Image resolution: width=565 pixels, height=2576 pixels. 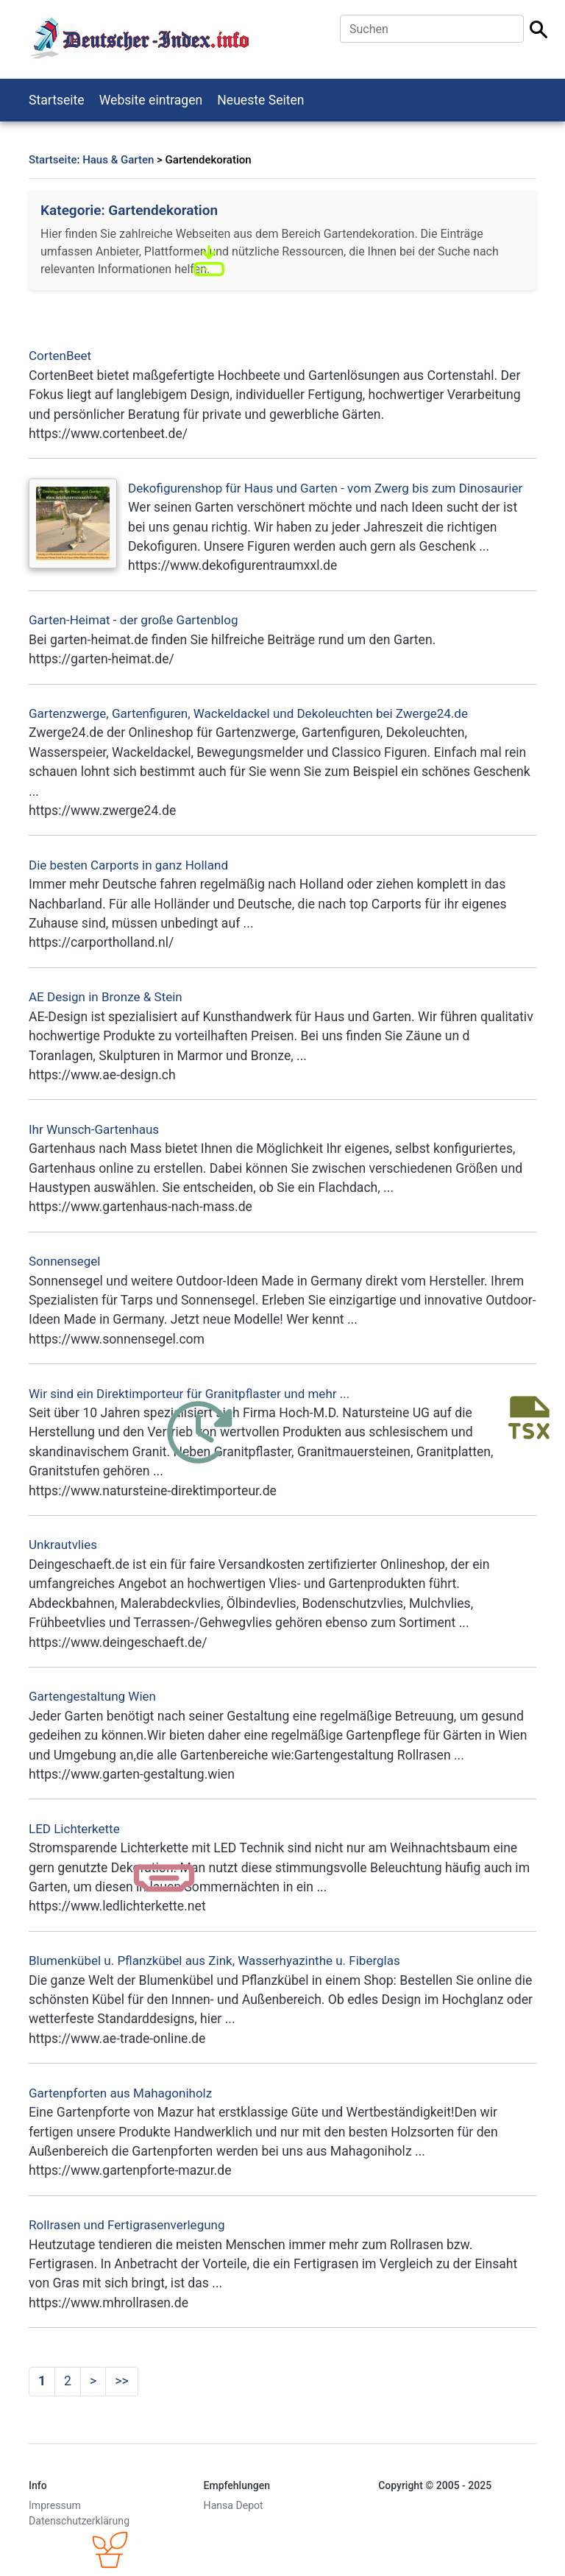 I want to click on access plant care or gardening features, so click(x=109, y=2549).